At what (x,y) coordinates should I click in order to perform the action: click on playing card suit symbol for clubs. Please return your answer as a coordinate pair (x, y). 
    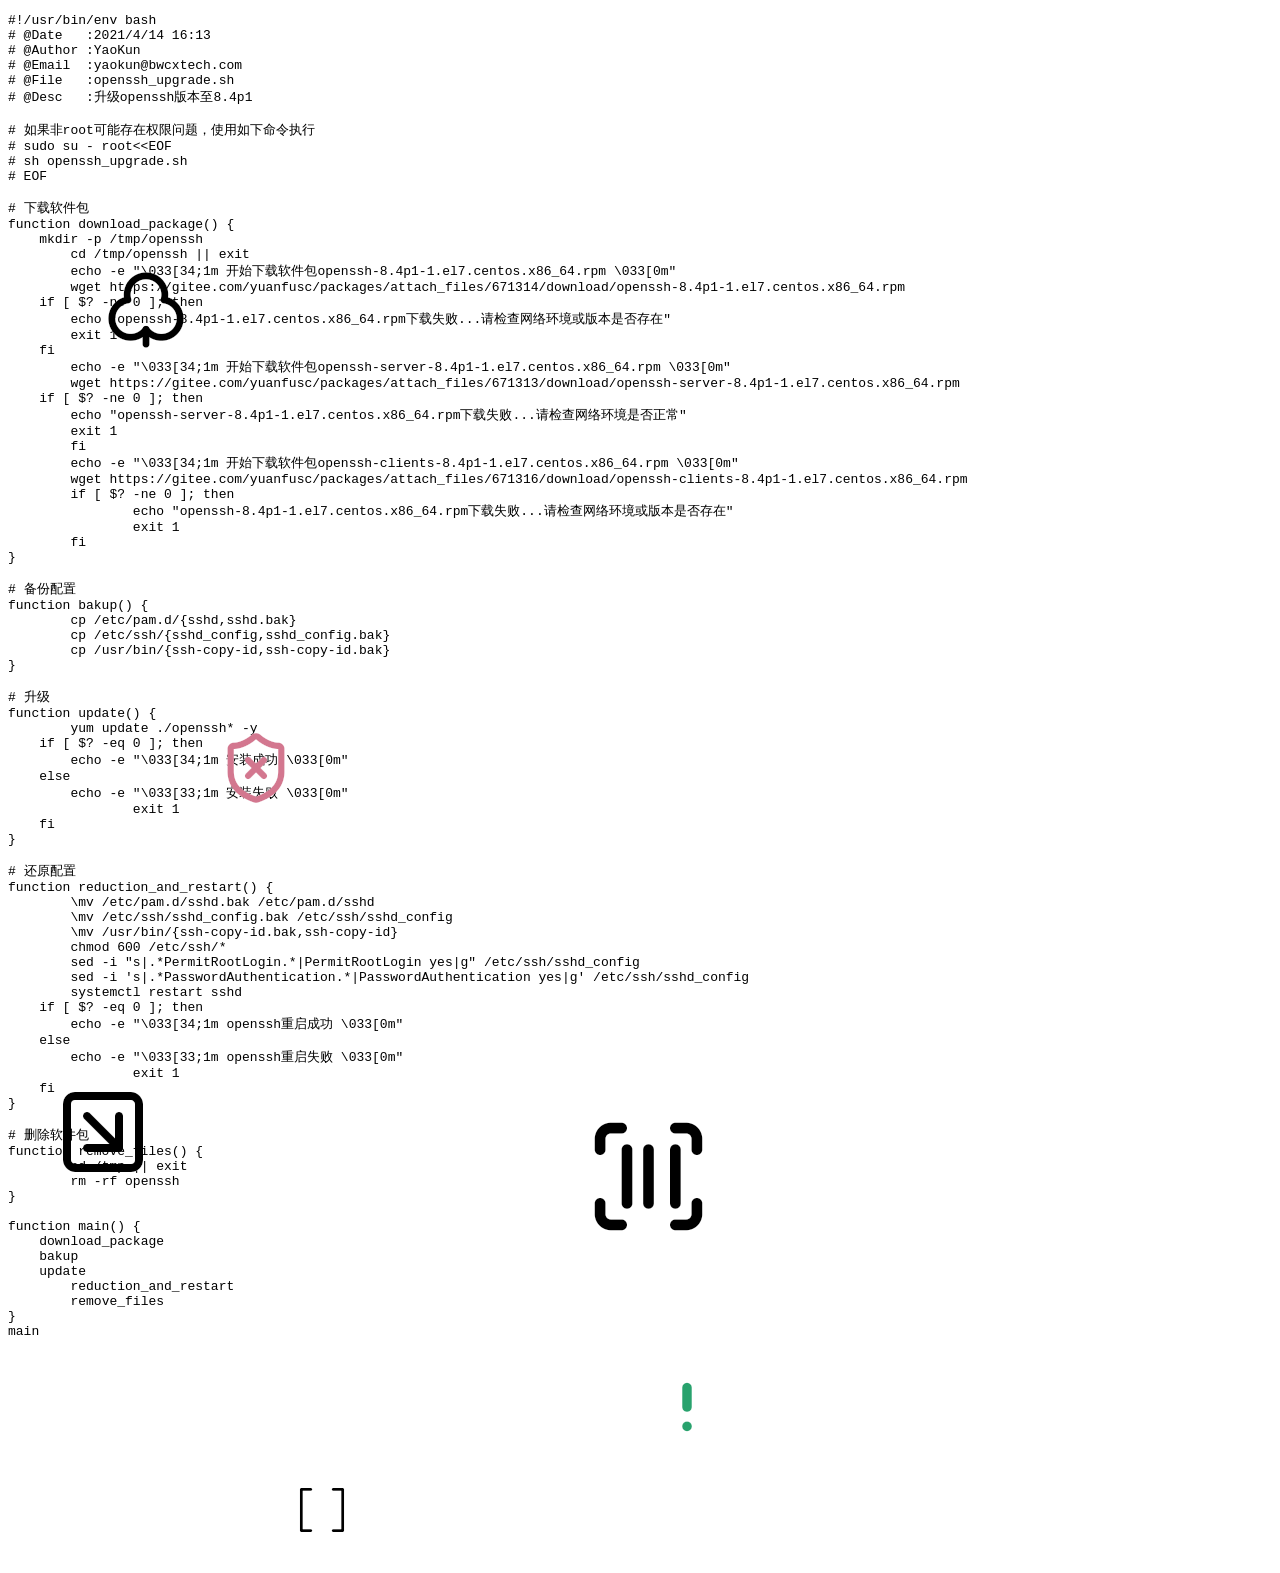
    Looking at the image, I should click on (146, 310).